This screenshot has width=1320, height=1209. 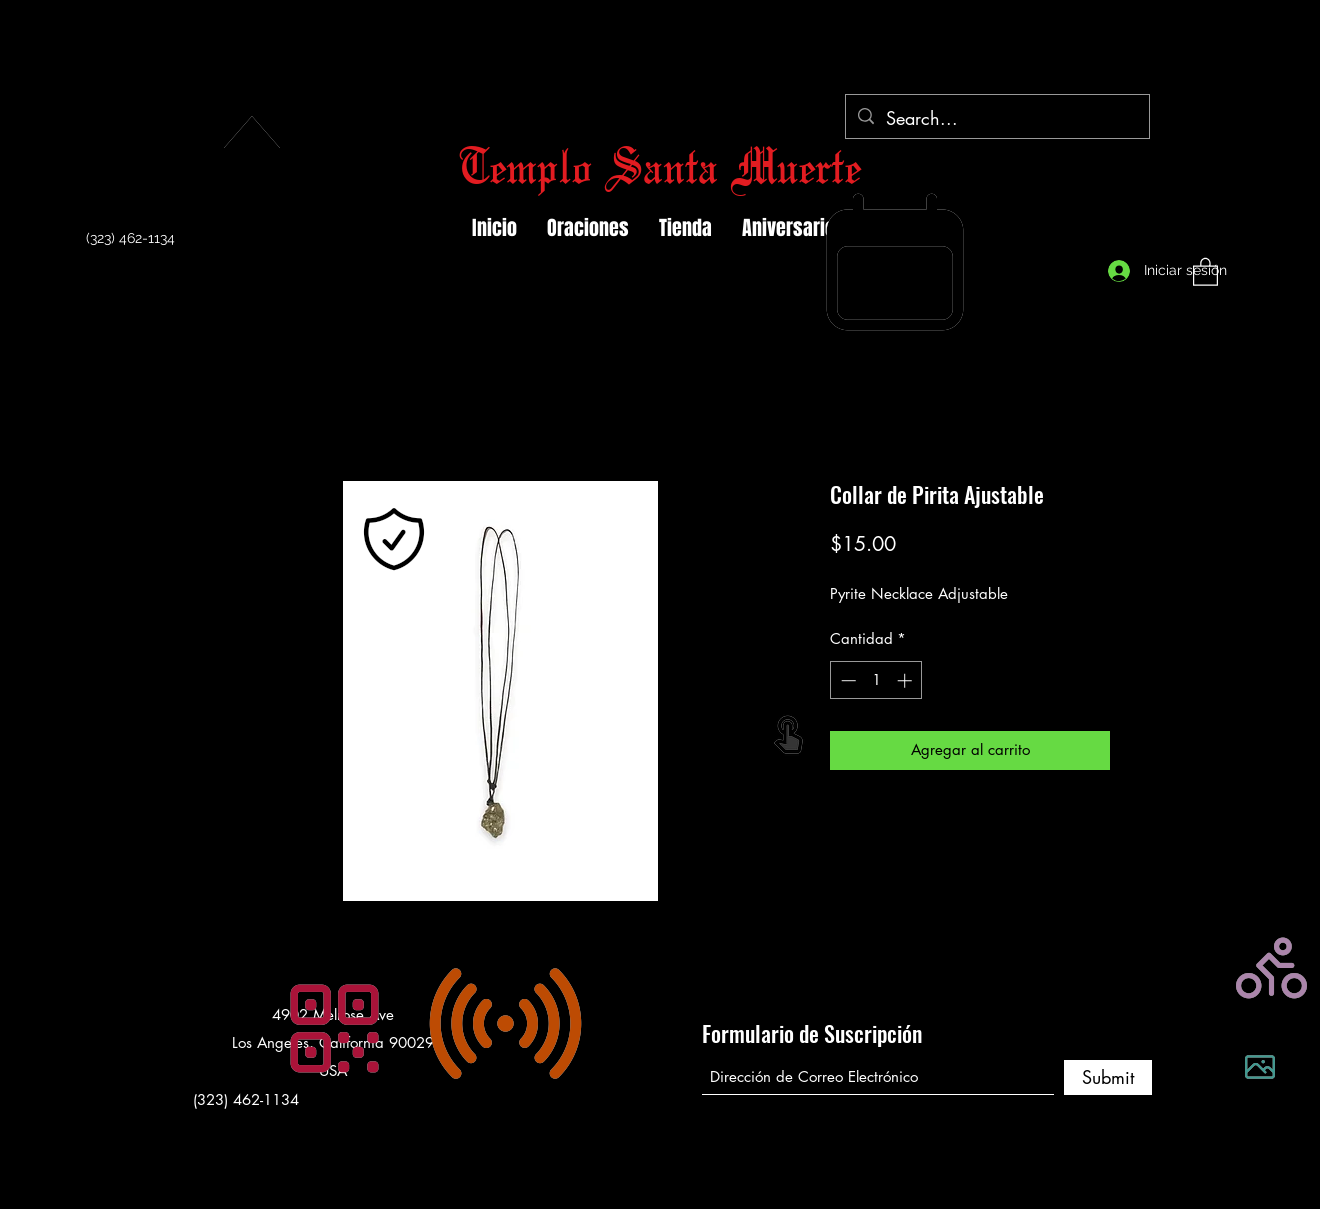 I want to click on indicates wireless signal strength, so click(x=505, y=1023).